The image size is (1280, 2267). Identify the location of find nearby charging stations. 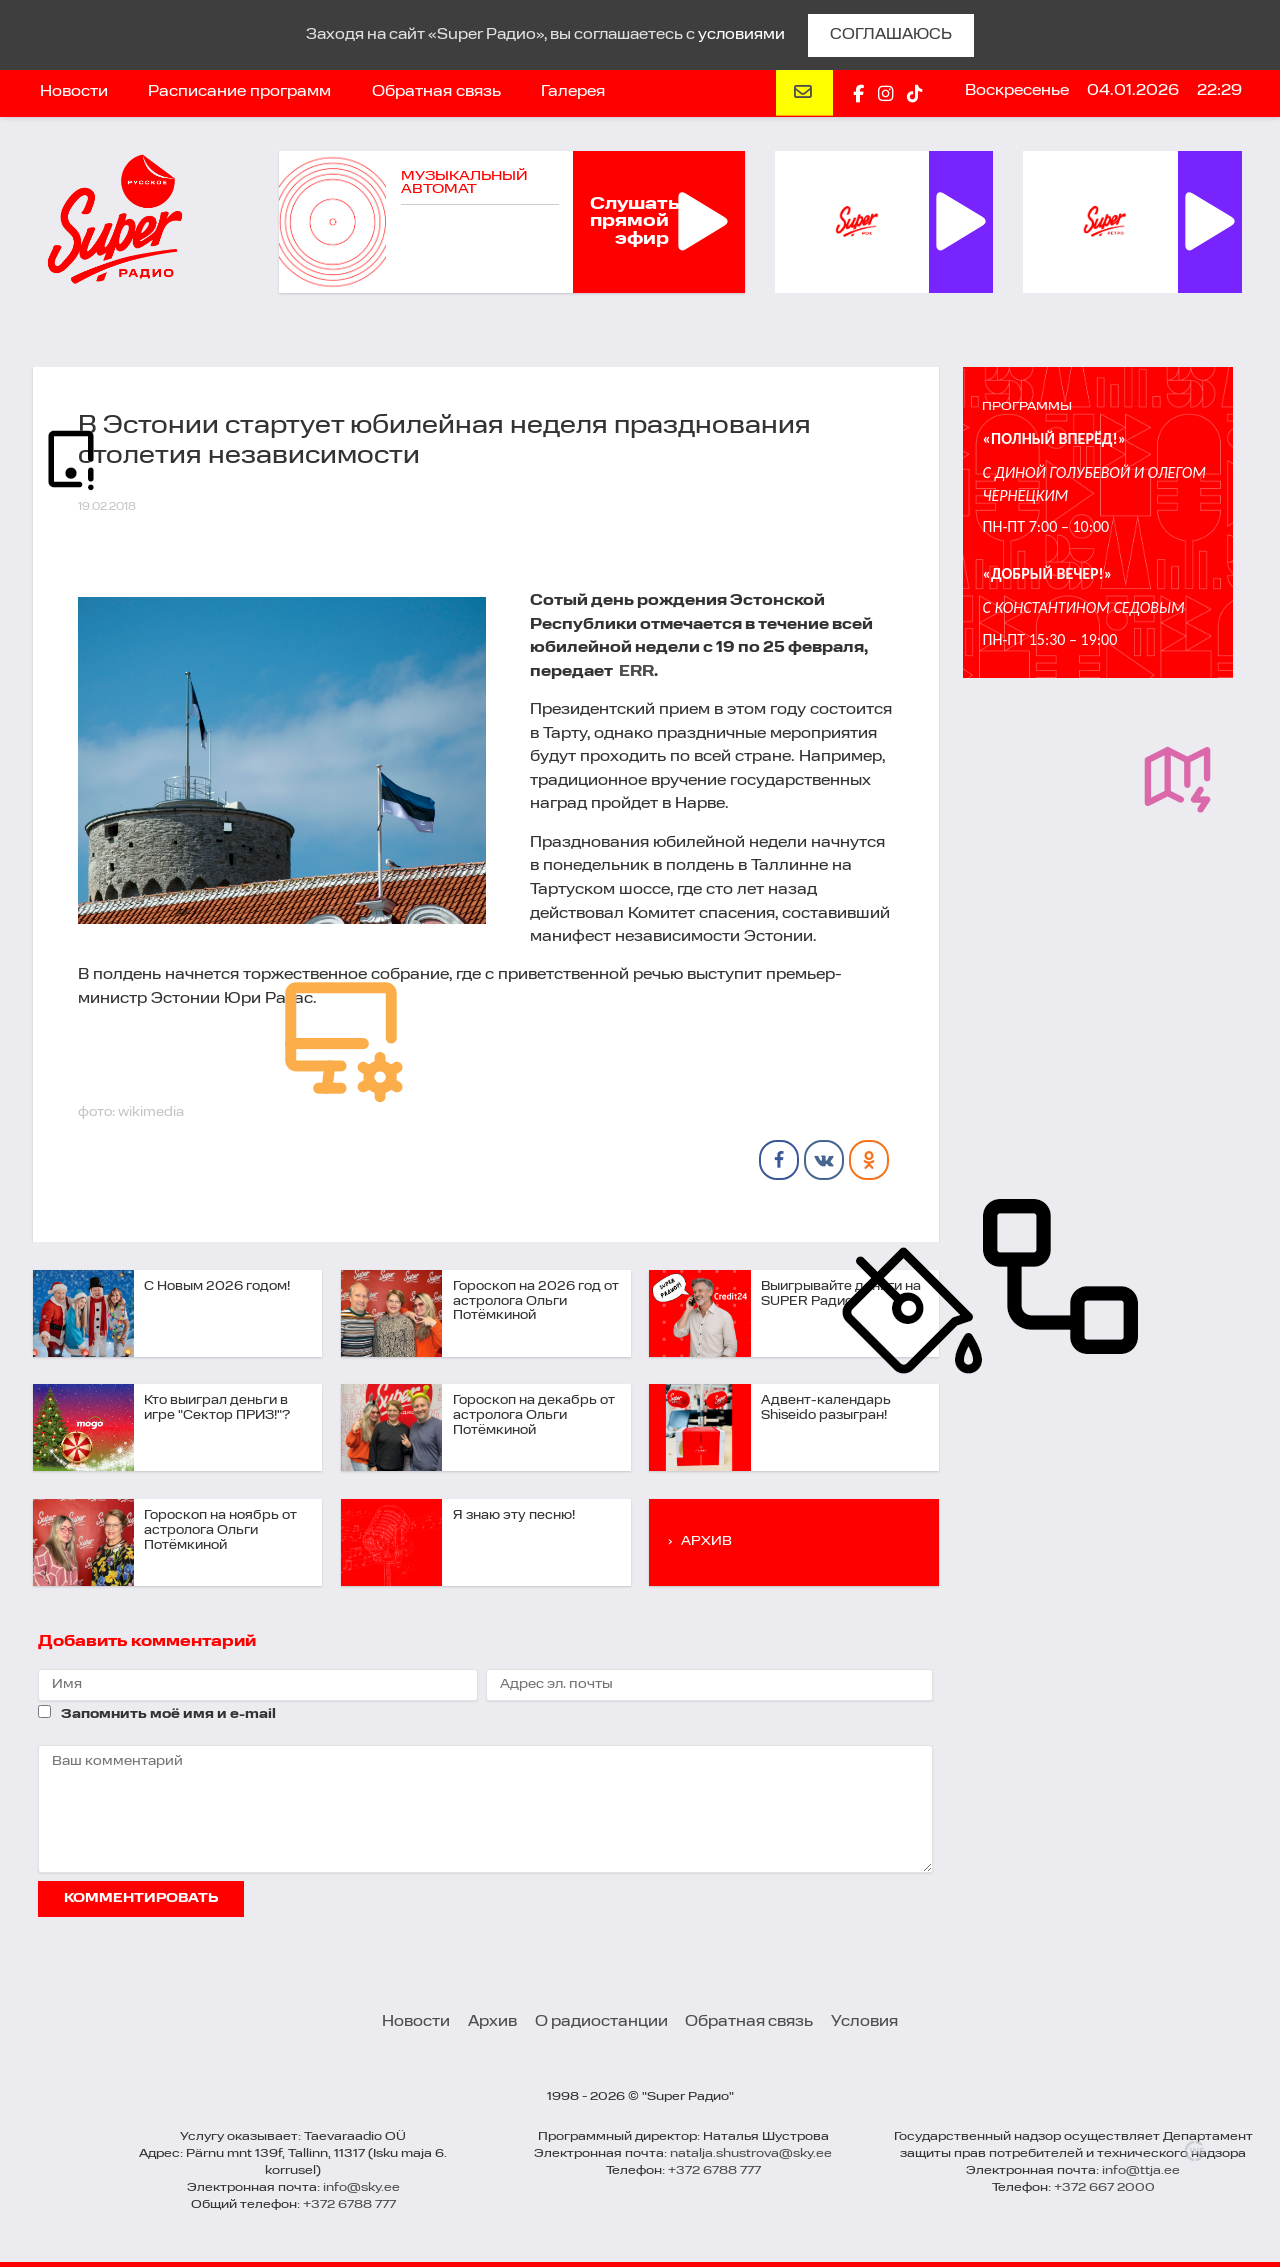
(1177, 776).